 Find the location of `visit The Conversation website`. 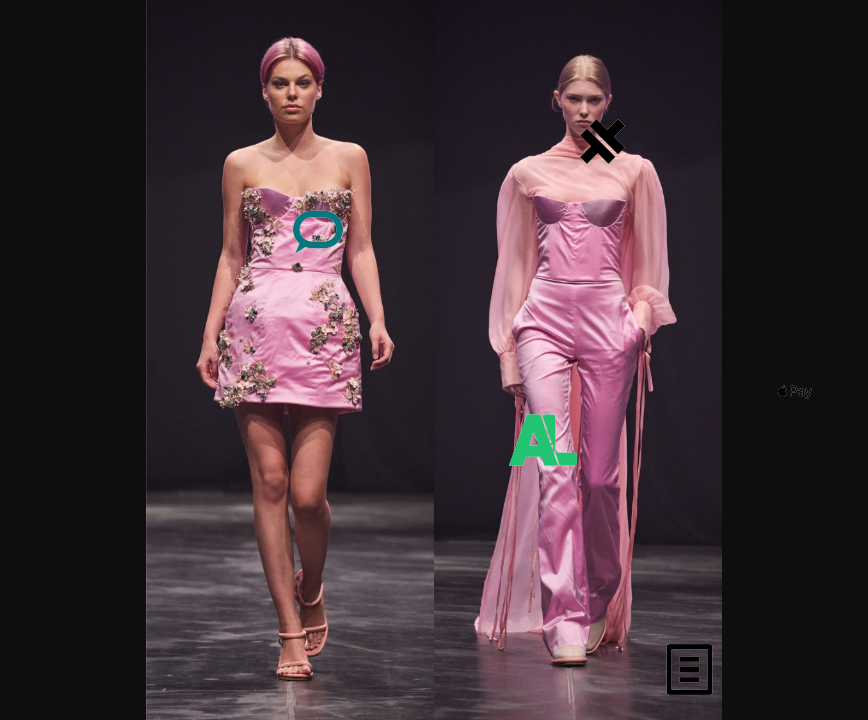

visit The Conversation website is located at coordinates (318, 232).